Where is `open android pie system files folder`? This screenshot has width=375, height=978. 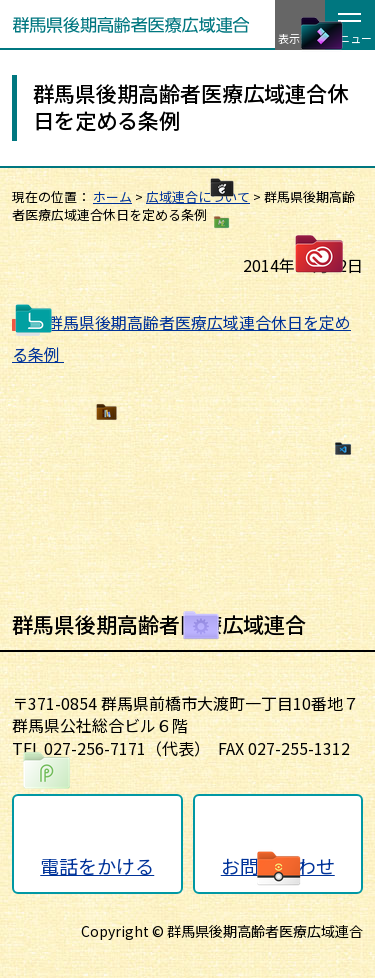
open android pie system files folder is located at coordinates (46, 771).